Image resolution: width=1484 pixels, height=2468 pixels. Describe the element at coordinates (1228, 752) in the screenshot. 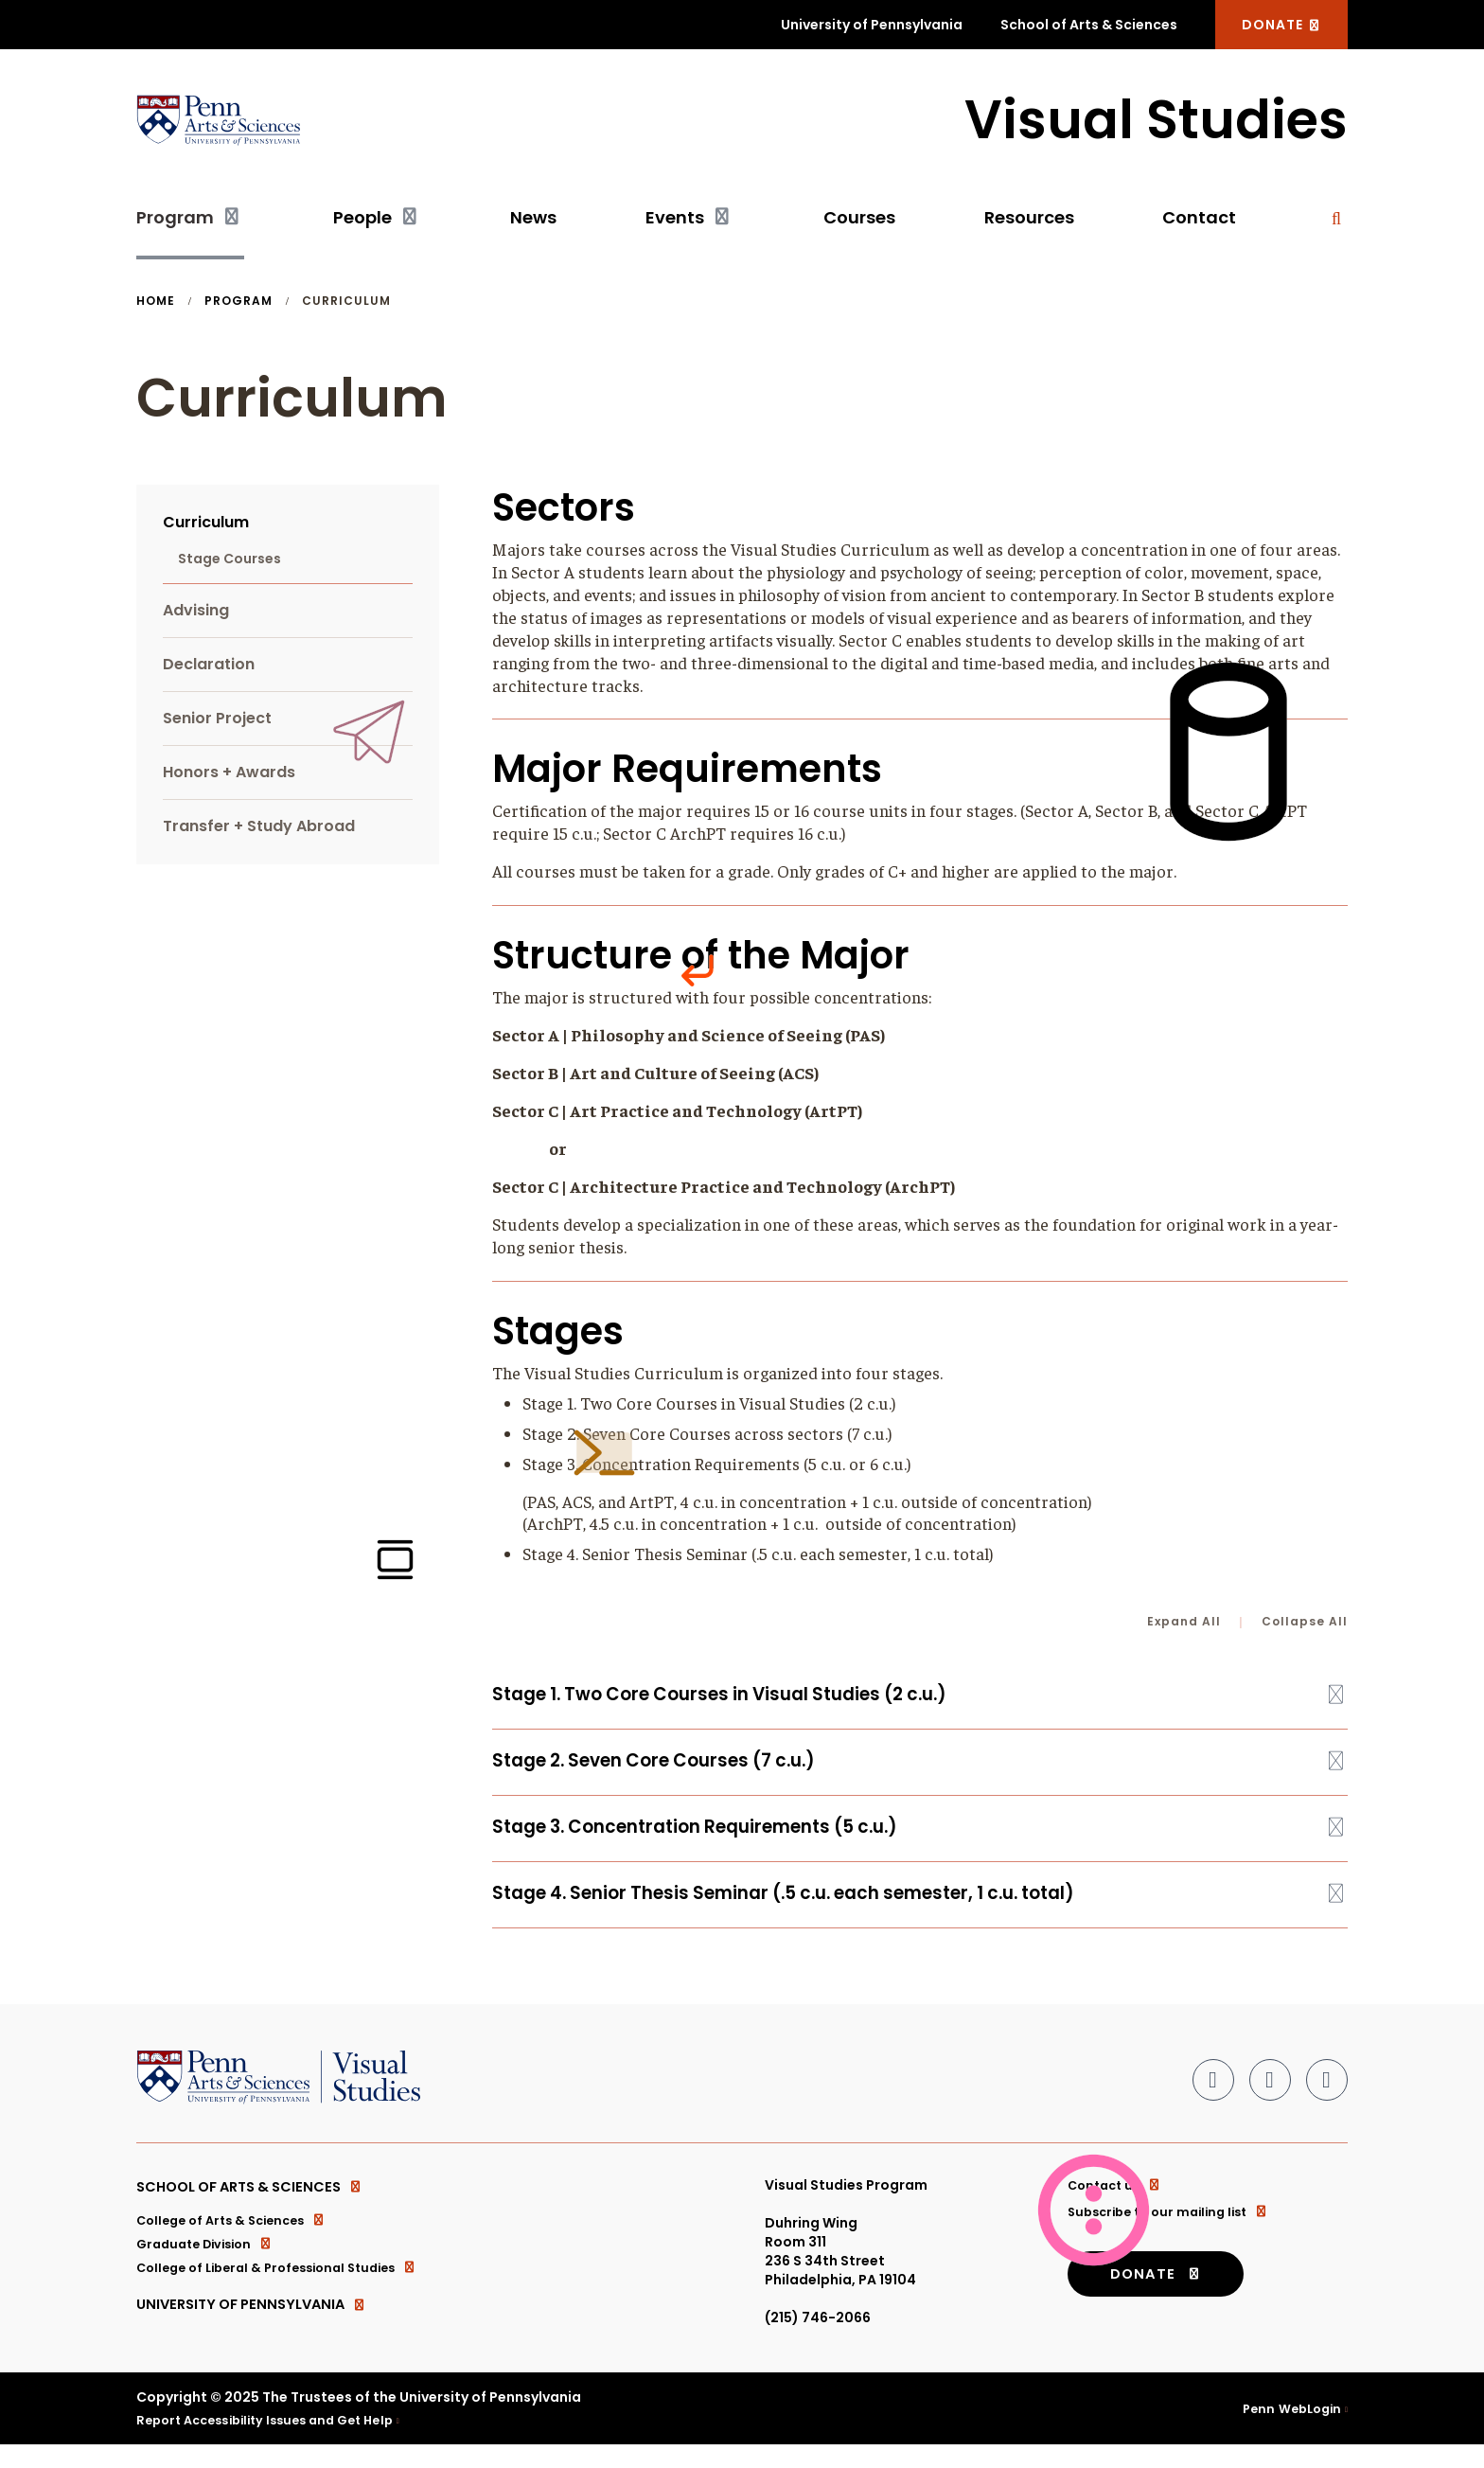

I see `access database or storage` at that location.